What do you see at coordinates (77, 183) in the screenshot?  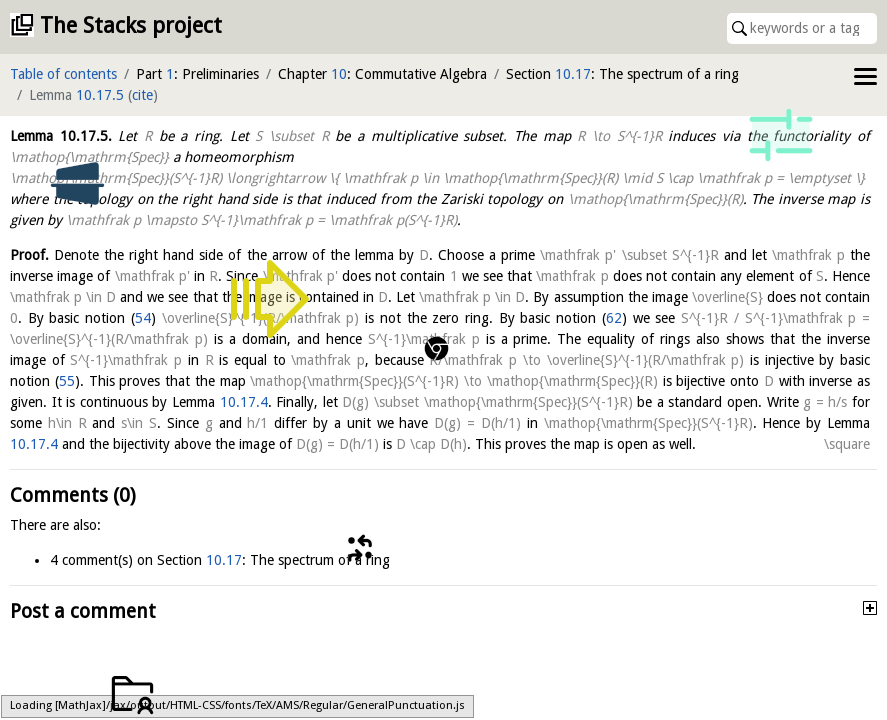 I see `toggle perspective view mode` at bounding box center [77, 183].